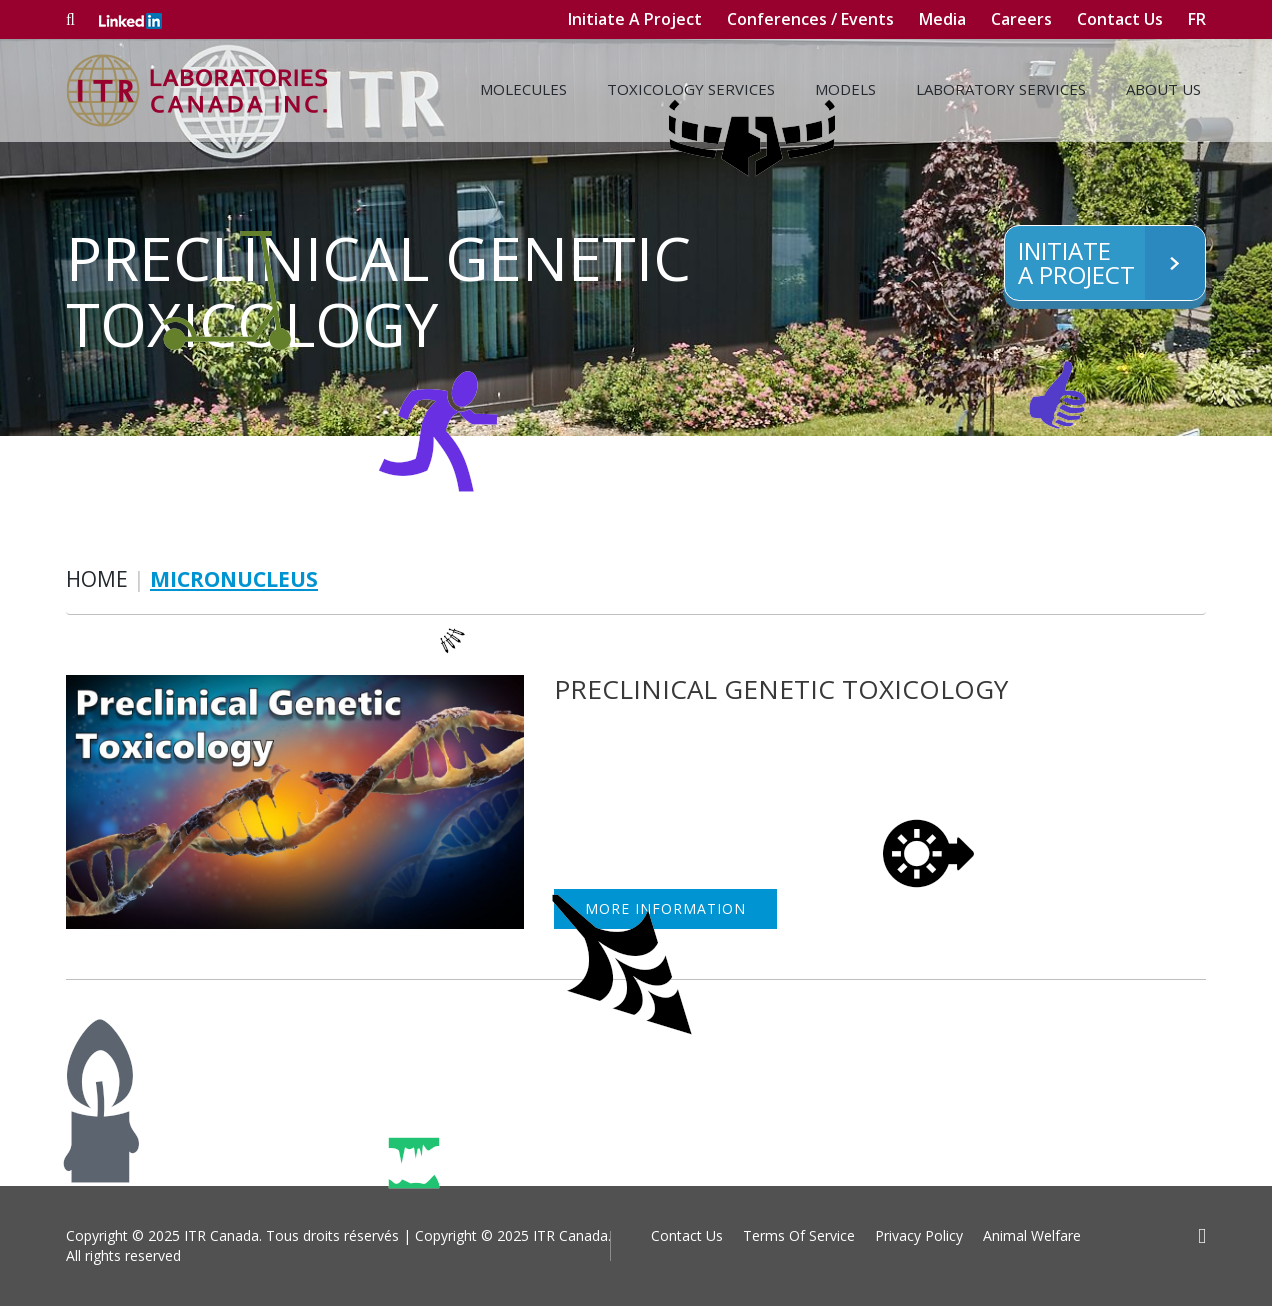 This screenshot has height=1306, width=1272. I want to click on equip armor belt to character, so click(752, 138).